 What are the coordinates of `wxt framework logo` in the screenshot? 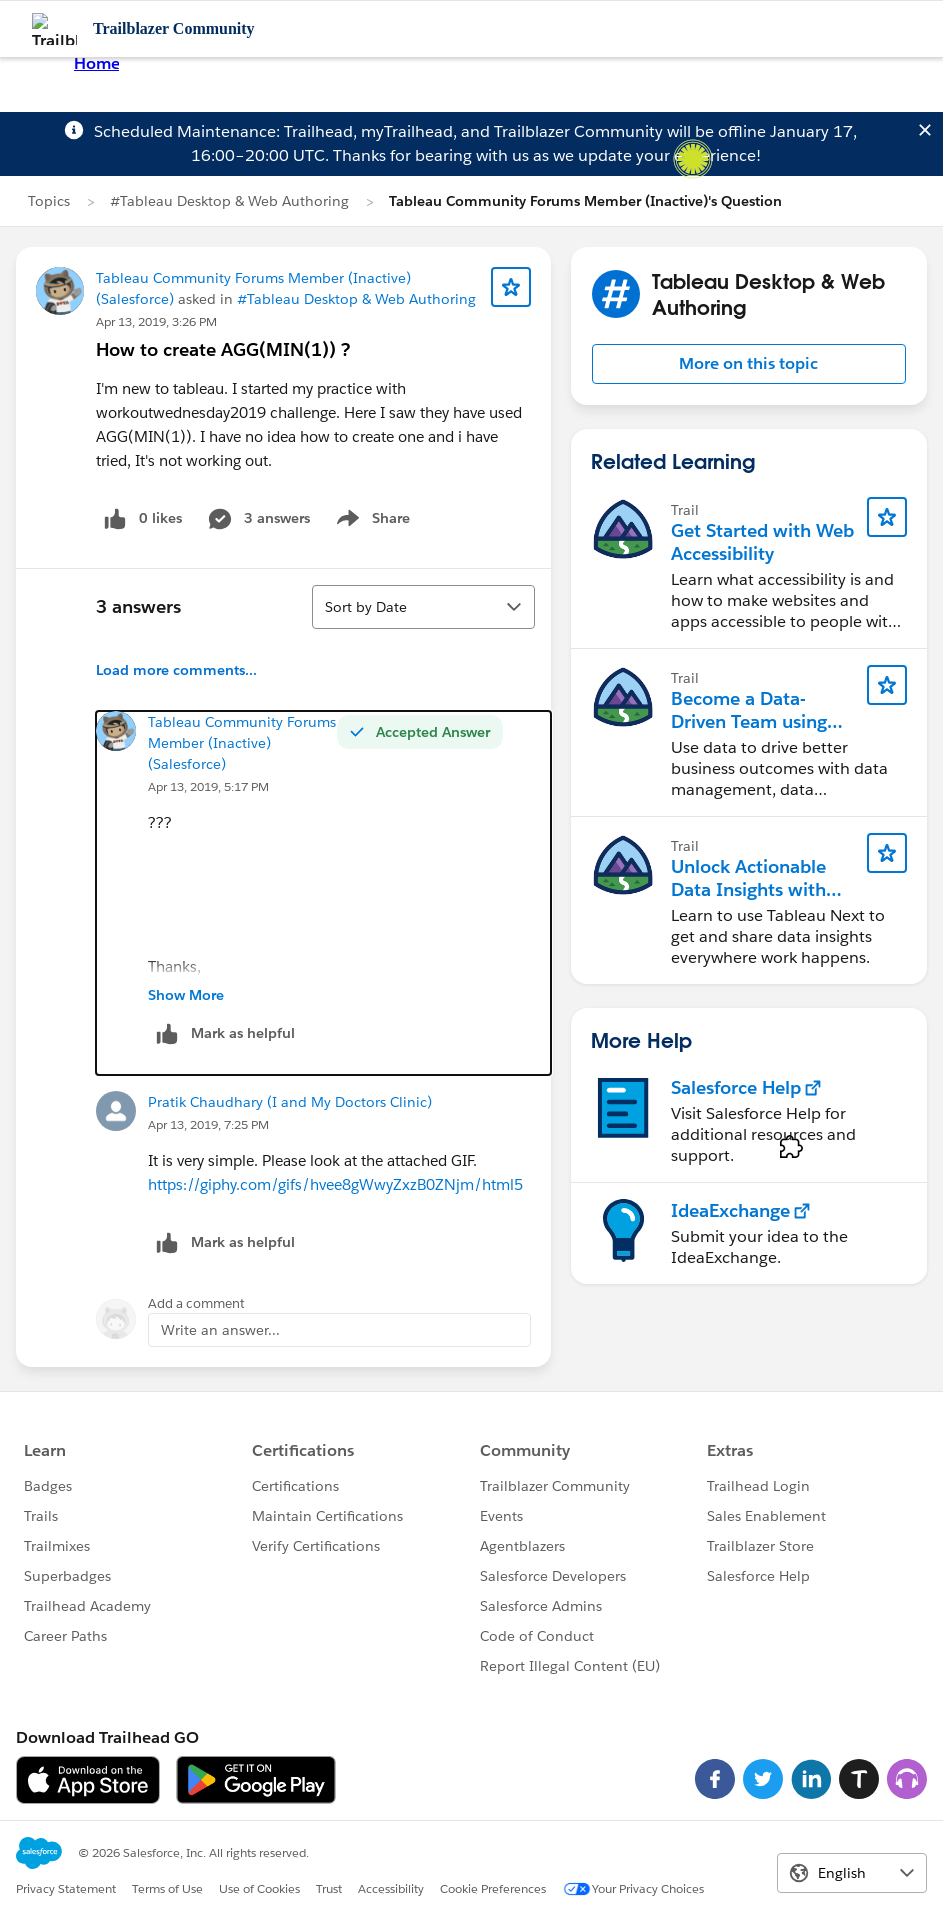 It's located at (791, 1146).